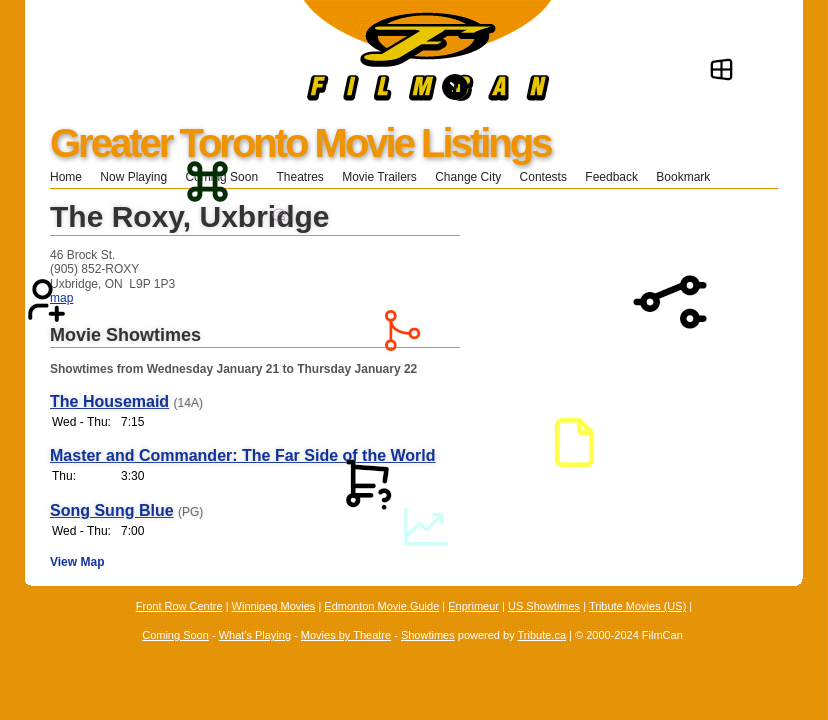  Describe the element at coordinates (279, 215) in the screenshot. I see `view user's time or availability status` at that location.